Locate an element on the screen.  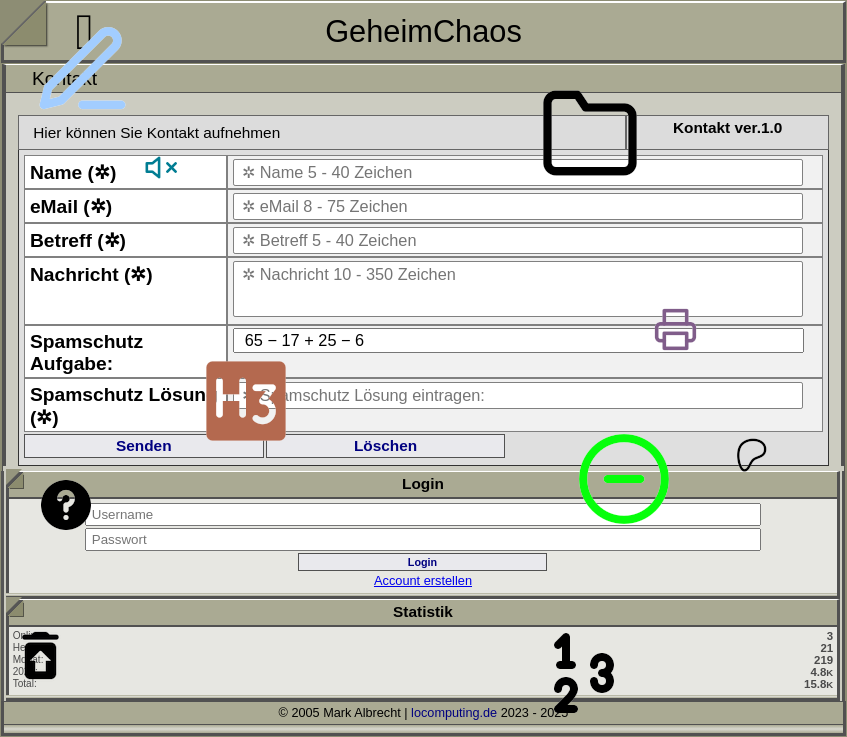
open folder to view files is located at coordinates (590, 133).